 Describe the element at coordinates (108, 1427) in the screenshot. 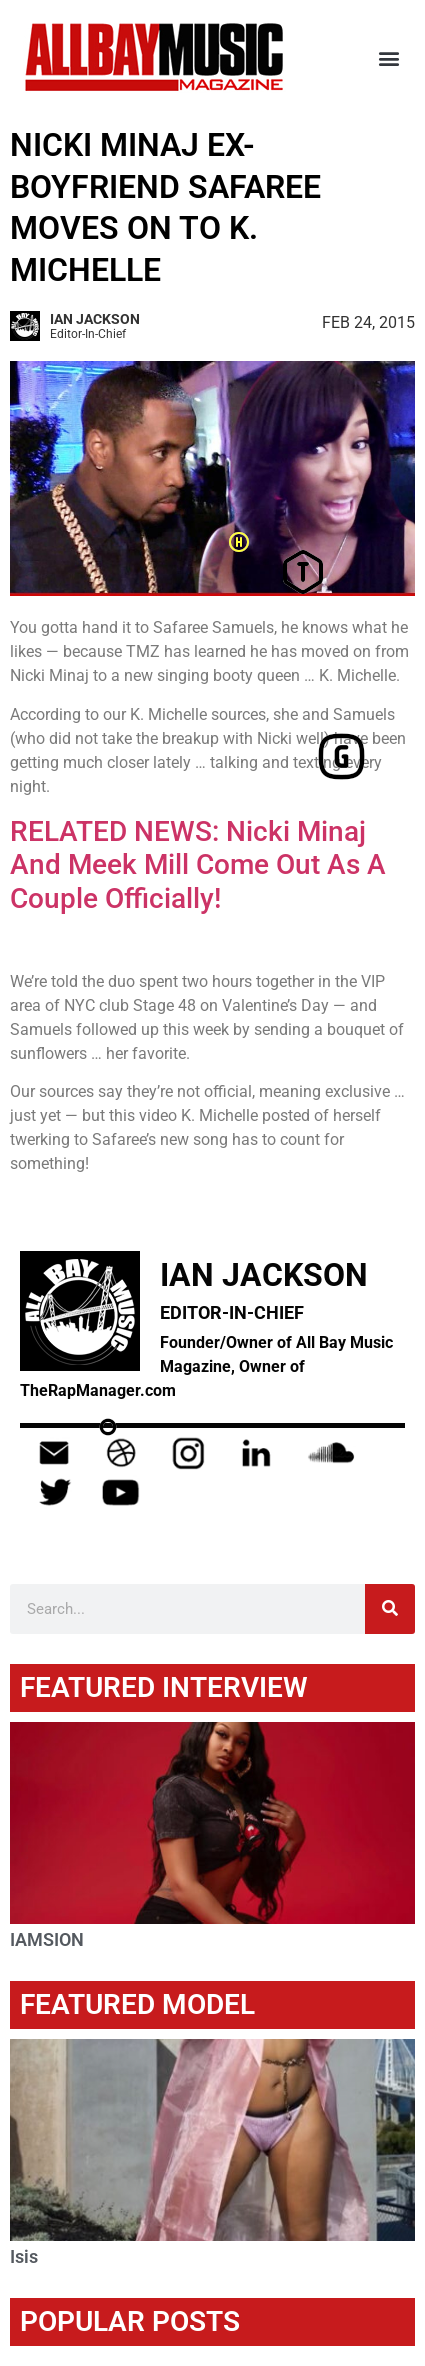

I see `indicates a data point or marker on a graph` at that location.